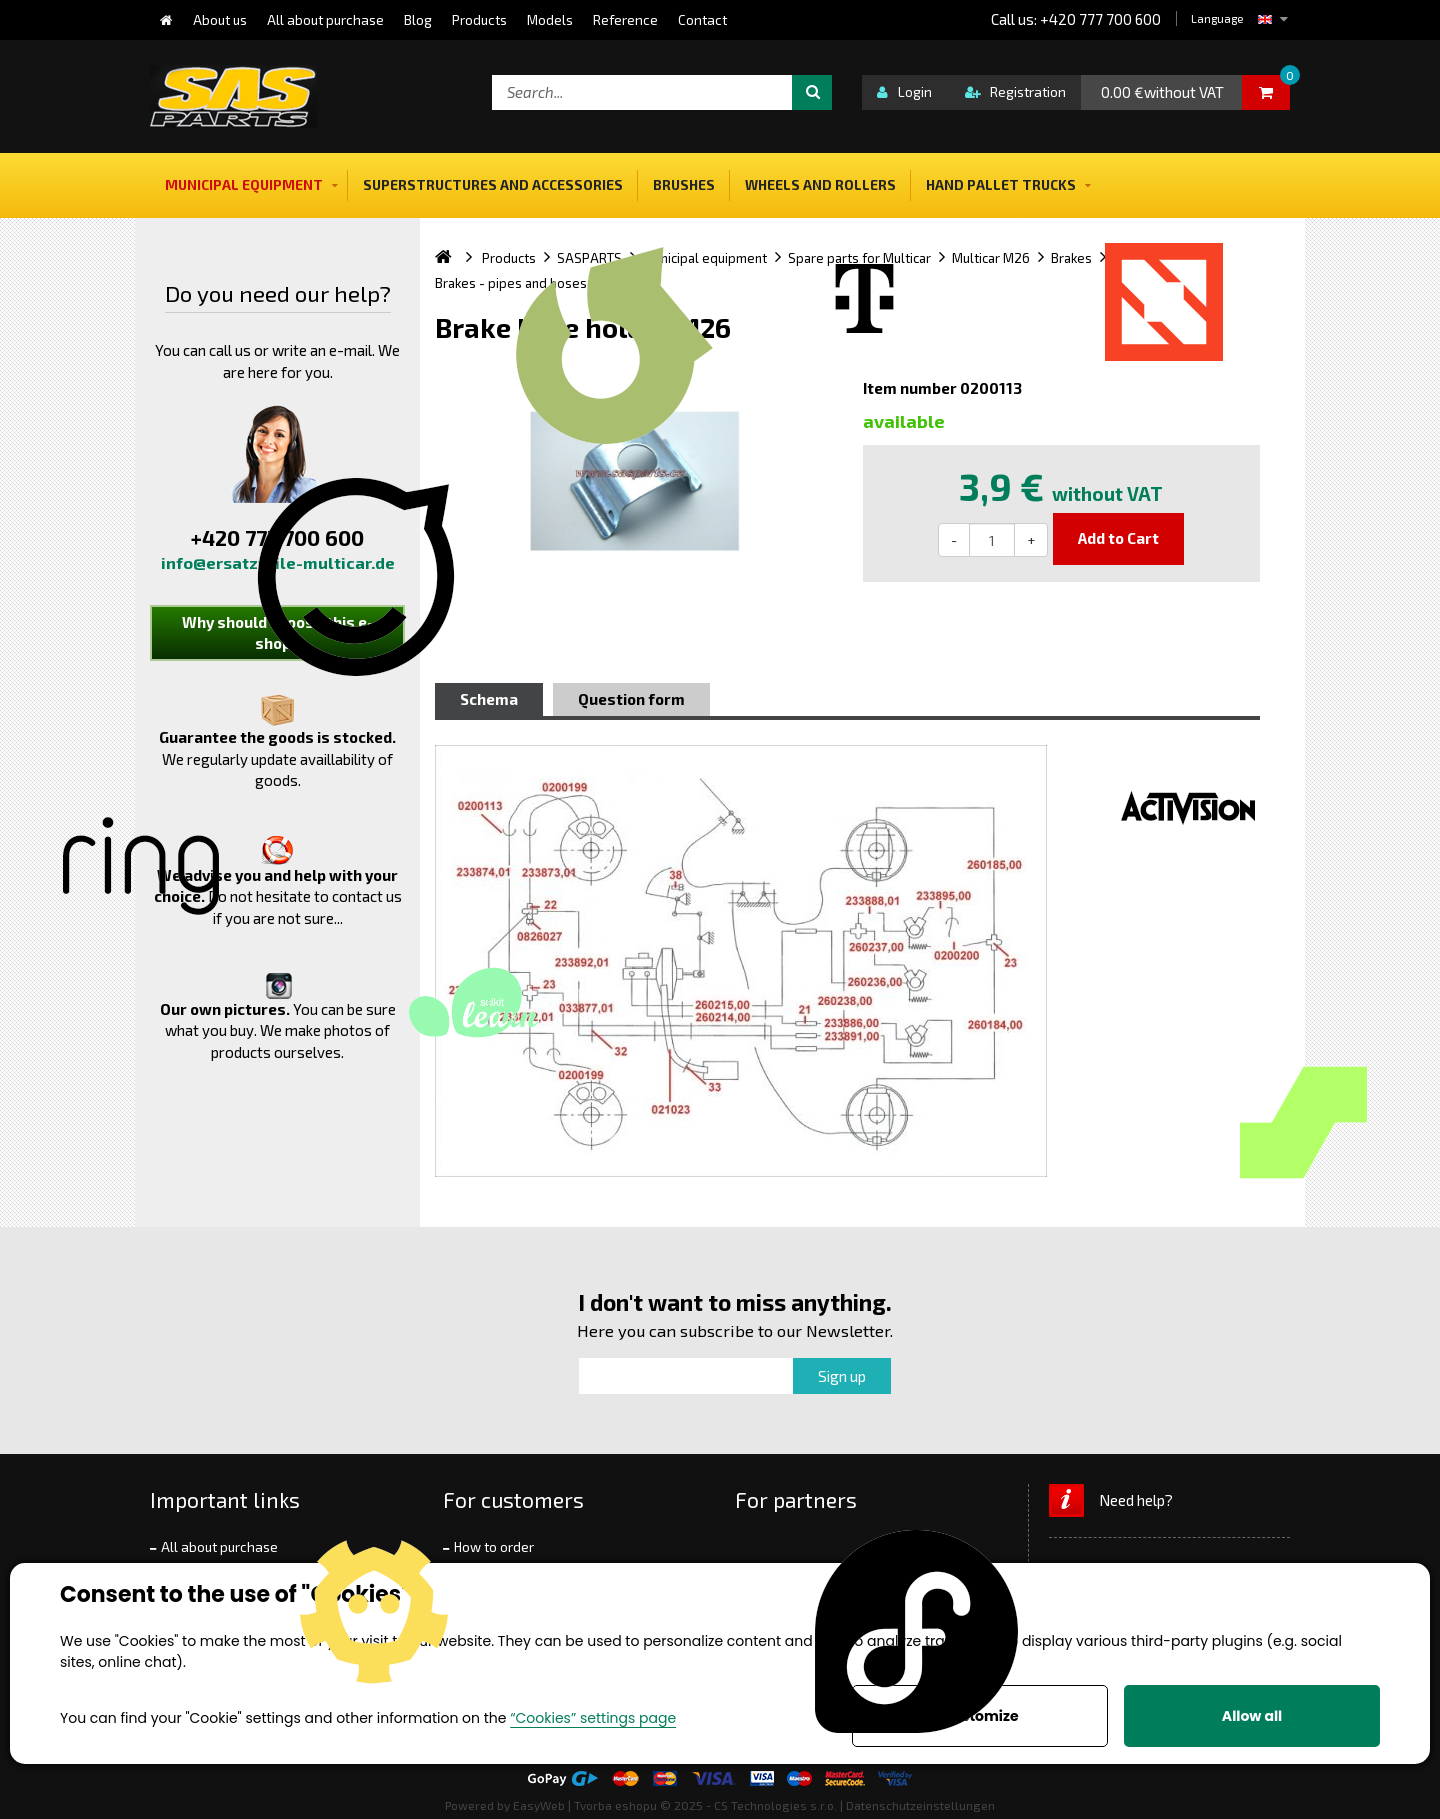 The width and height of the screenshot is (1440, 1819). What do you see at coordinates (1164, 302) in the screenshot?
I see `navigate to CNCF (Cloud Native Computing Foundation) website or resources` at bounding box center [1164, 302].